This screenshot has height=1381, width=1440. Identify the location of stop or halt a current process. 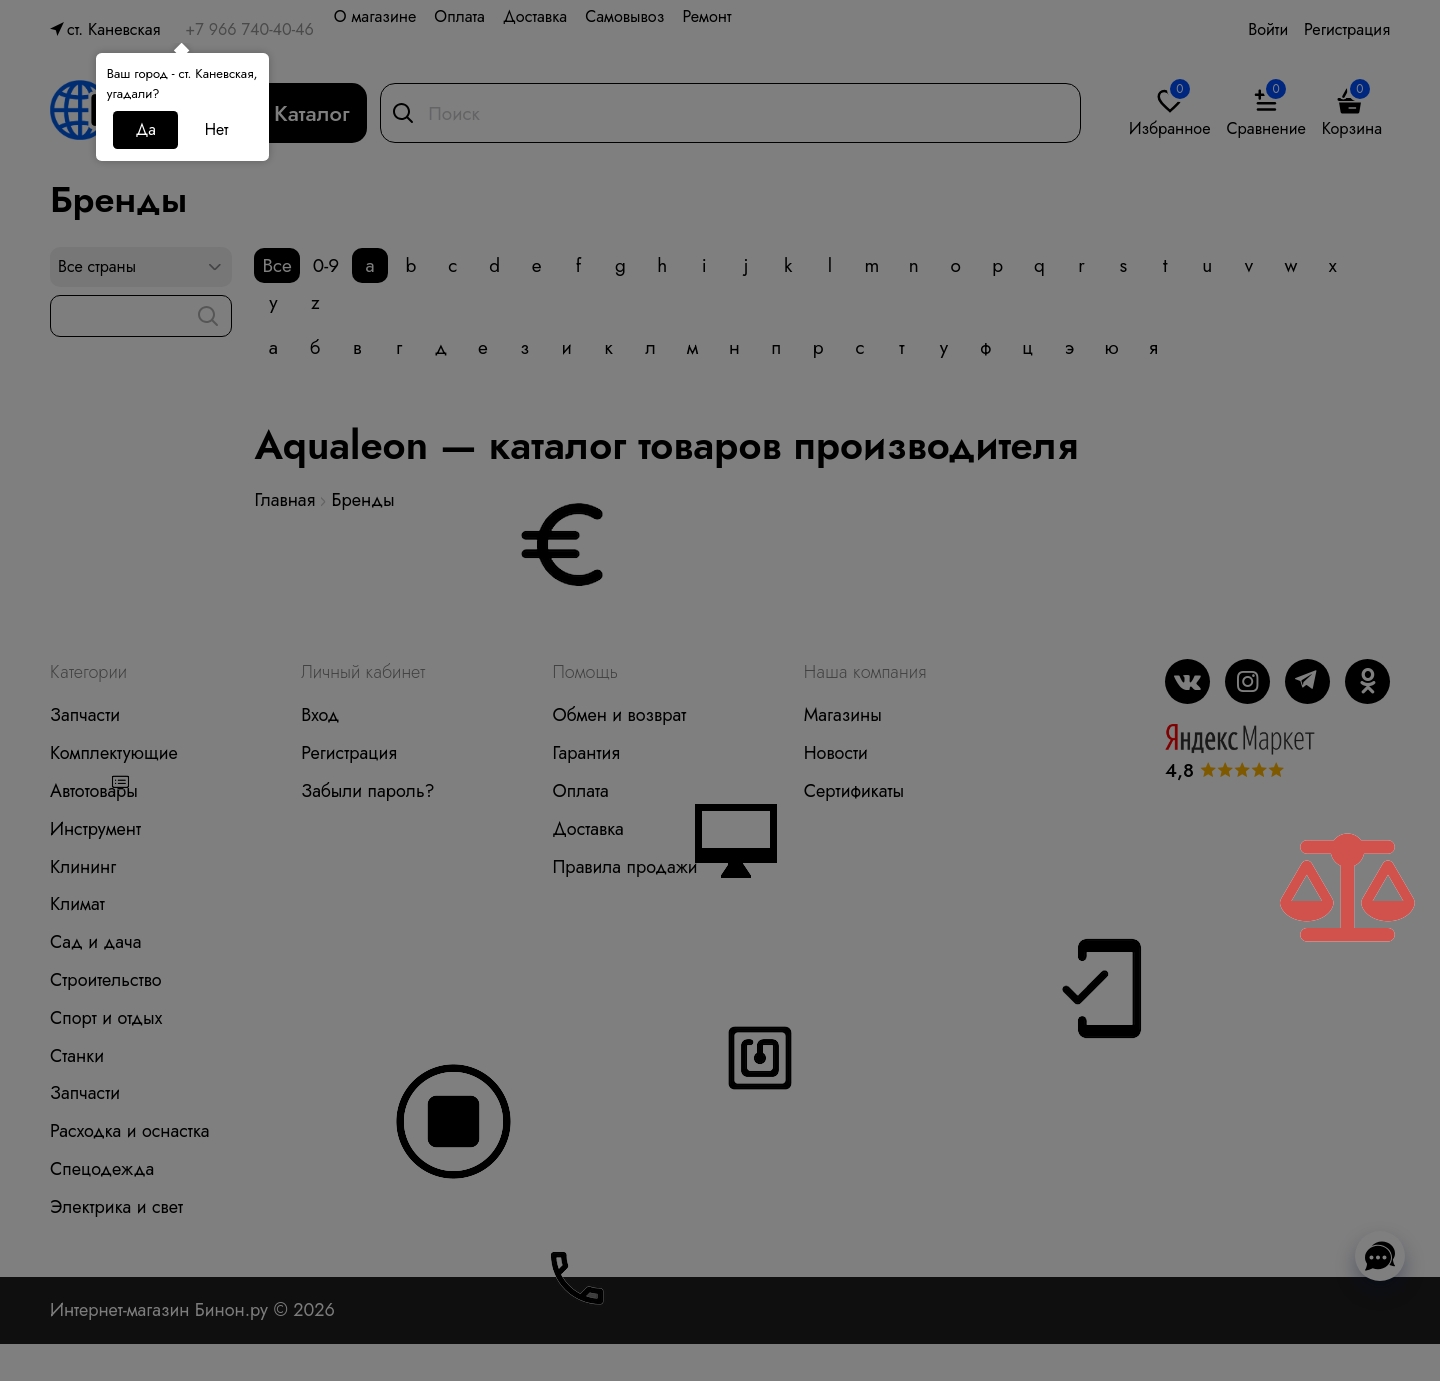
(453, 1121).